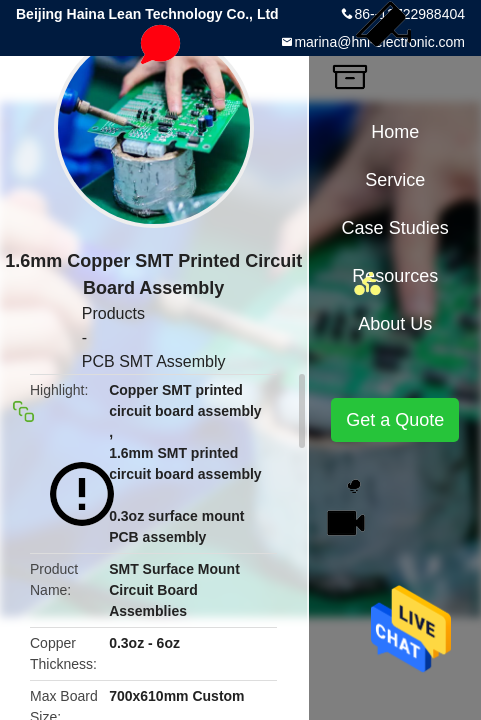 The image size is (481, 720). I want to click on access security camera feed, so click(383, 27).